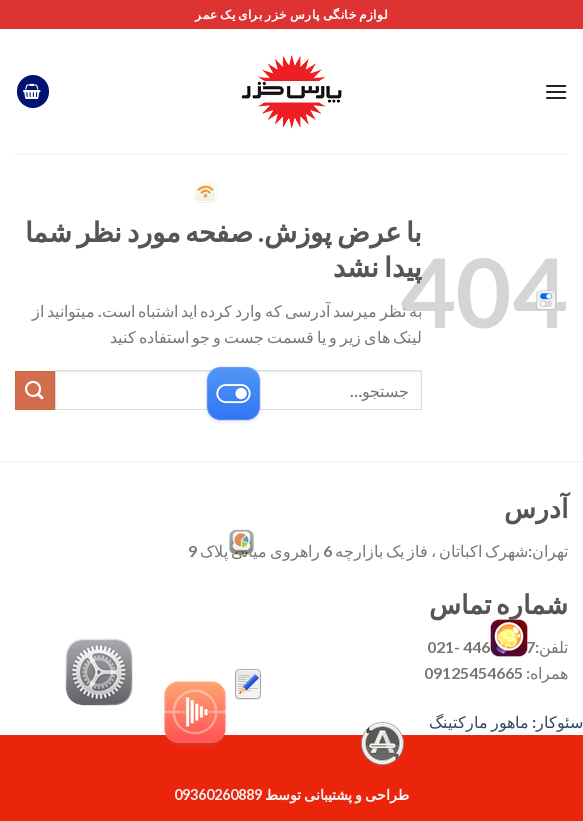 The height and width of the screenshot is (821, 583). Describe the element at coordinates (241, 542) in the screenshot. I see `open disk usage analyzer` at that location.